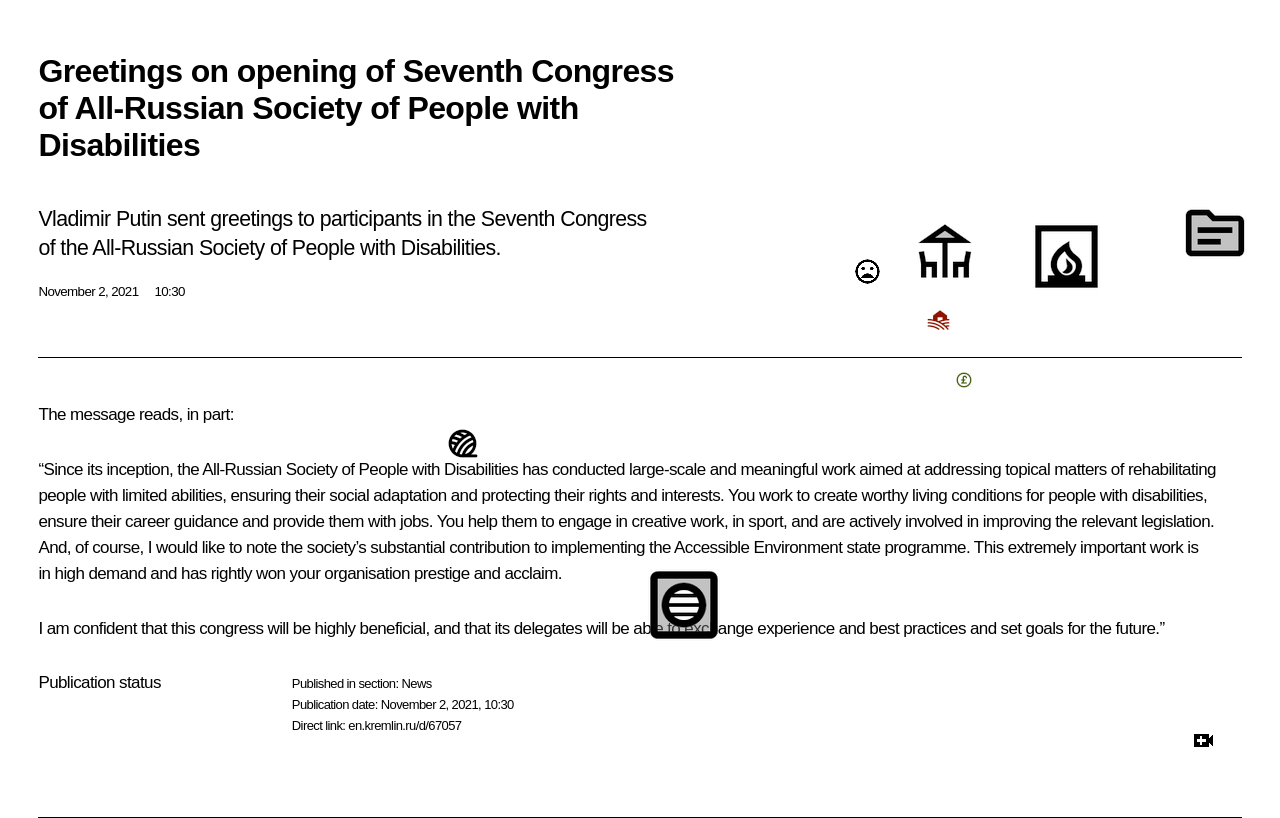 Image resolution: width=1280 pixels, height=818 pixels. I want to click on view balance in british pounds, so click(964, 380).